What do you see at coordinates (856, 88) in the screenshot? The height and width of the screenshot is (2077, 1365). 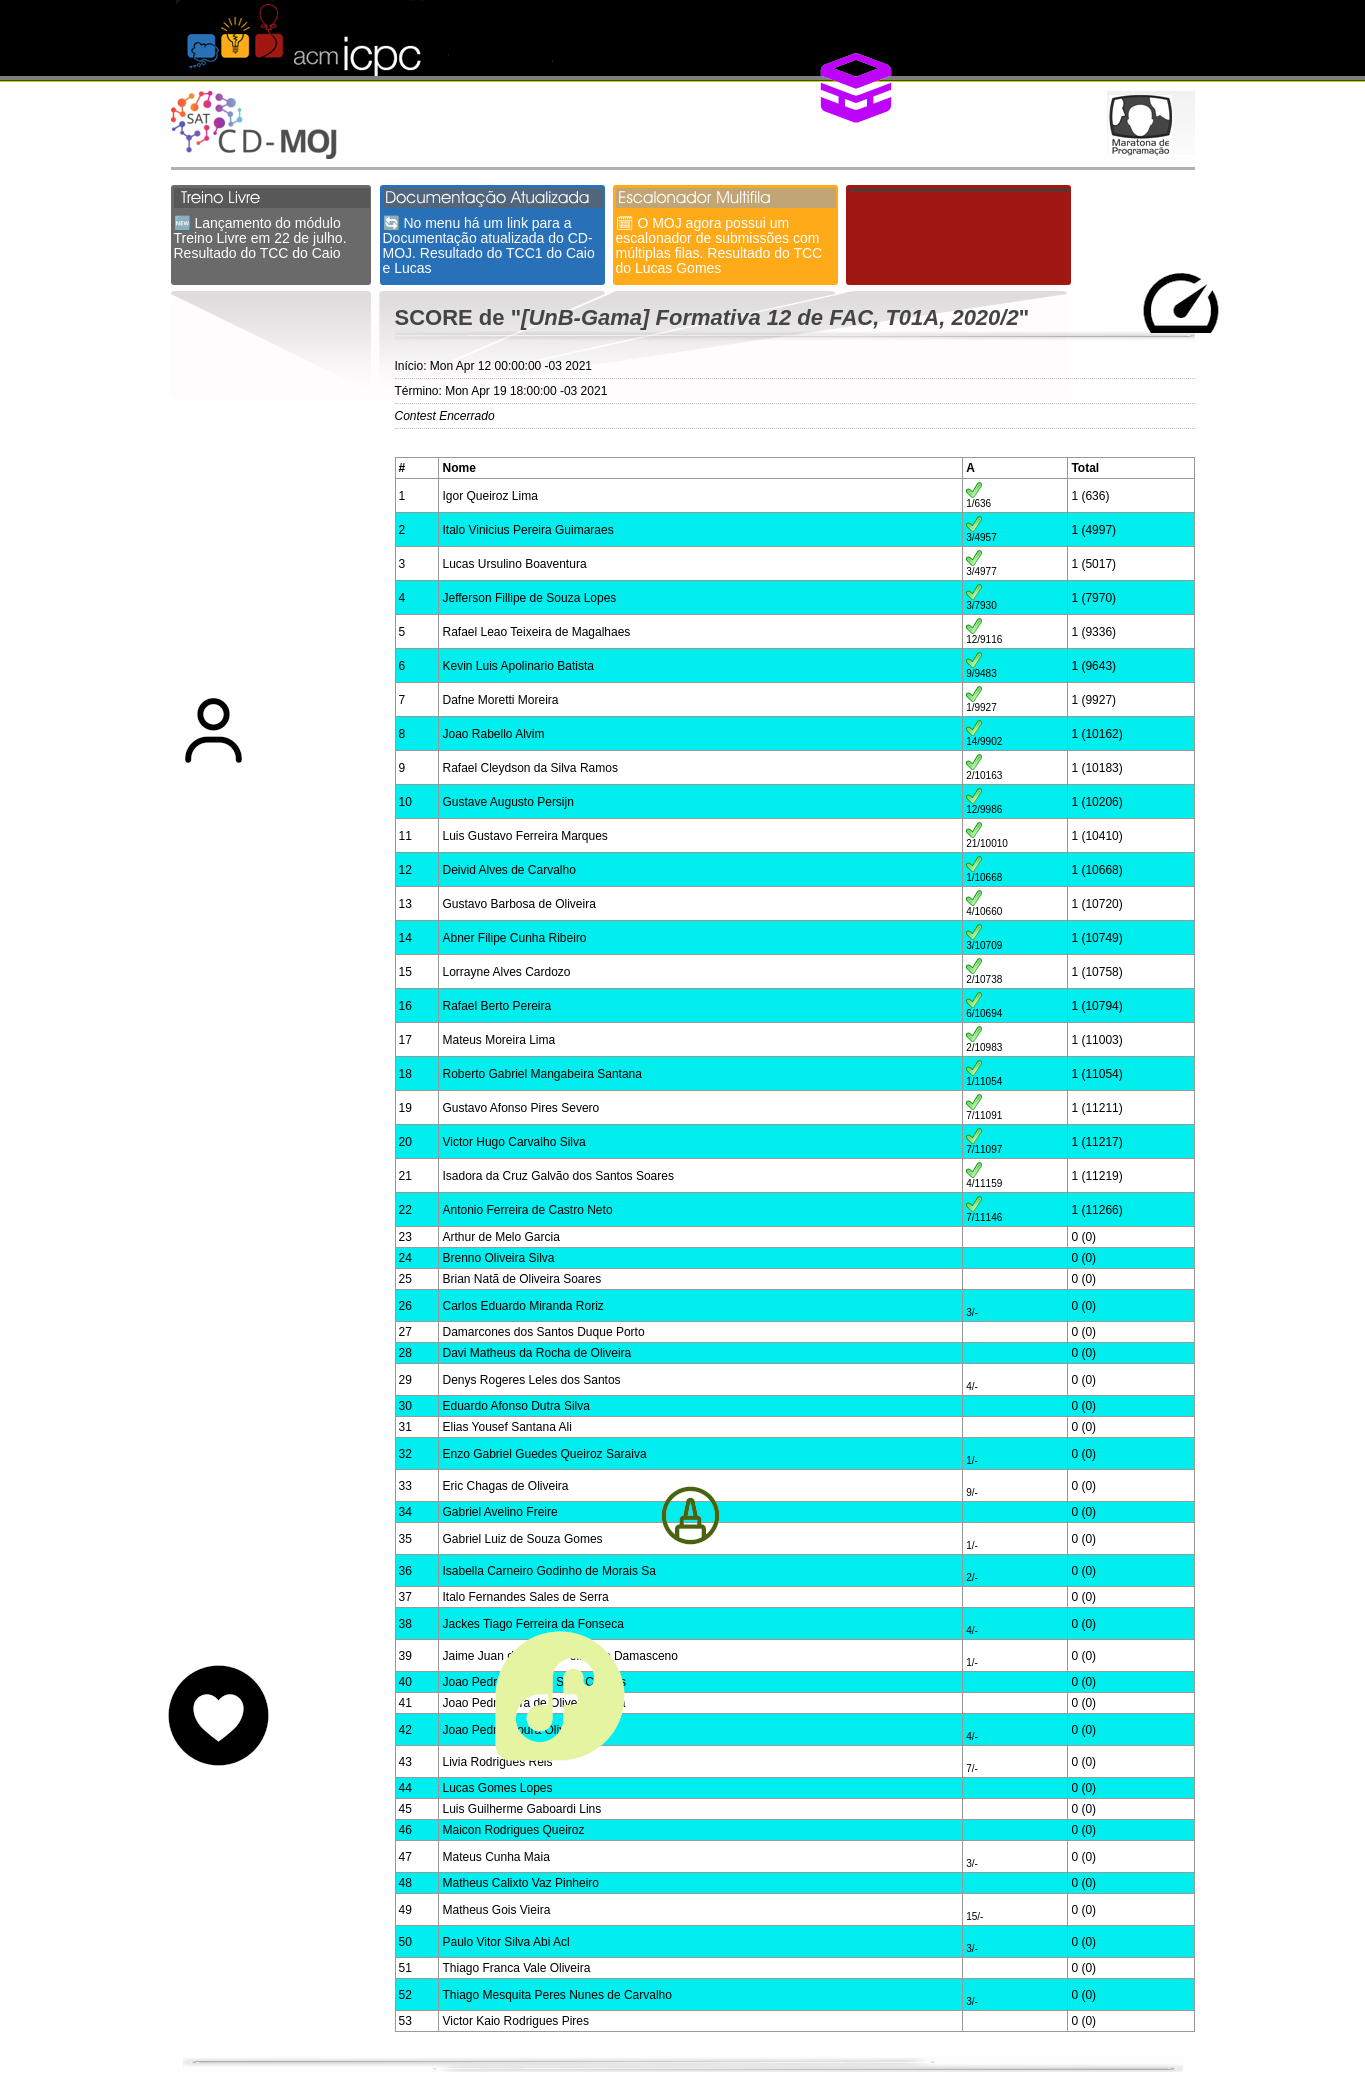 I see `access islamic prayer times or qibla direction` at bounding box center [856, 88].